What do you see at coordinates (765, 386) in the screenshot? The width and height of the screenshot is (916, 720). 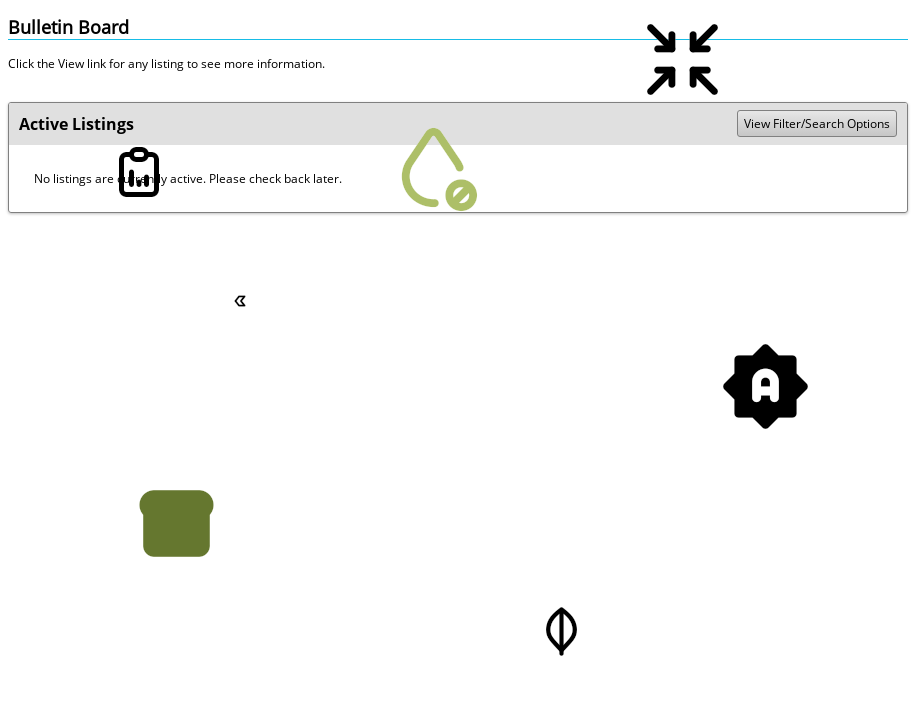 I see `enable automatic brightness adjustment` at bounding box center [765, 386].